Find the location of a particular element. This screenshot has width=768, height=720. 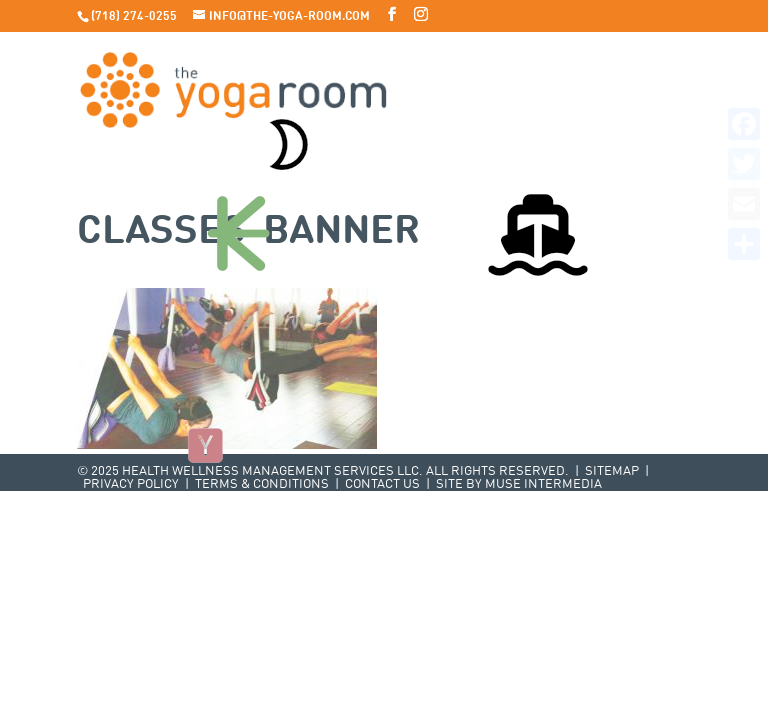

indicates shipping or maritime transport is located at coordinates (538, 235).